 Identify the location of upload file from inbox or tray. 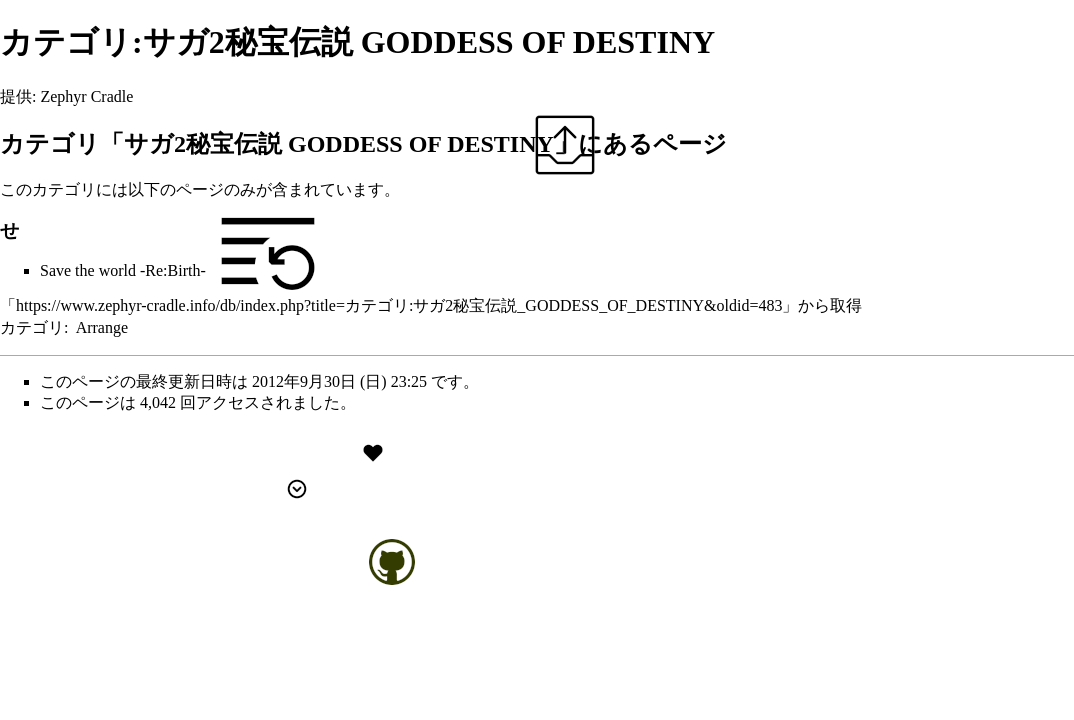
(565, 145).